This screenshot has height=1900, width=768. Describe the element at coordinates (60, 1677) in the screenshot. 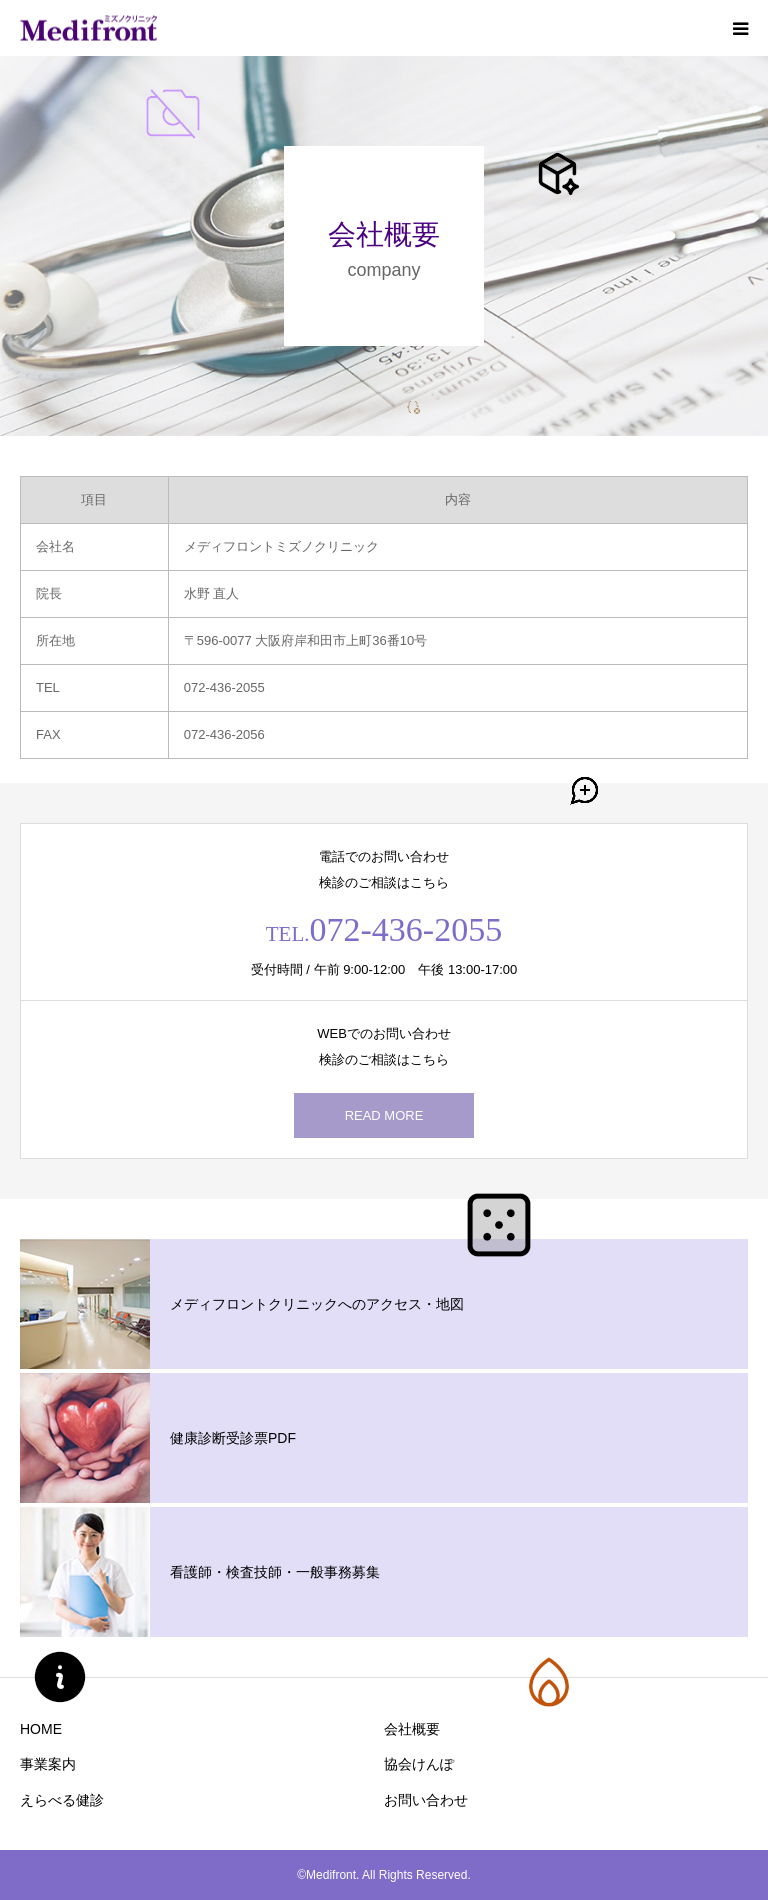

I see `view more information or details` at that location.